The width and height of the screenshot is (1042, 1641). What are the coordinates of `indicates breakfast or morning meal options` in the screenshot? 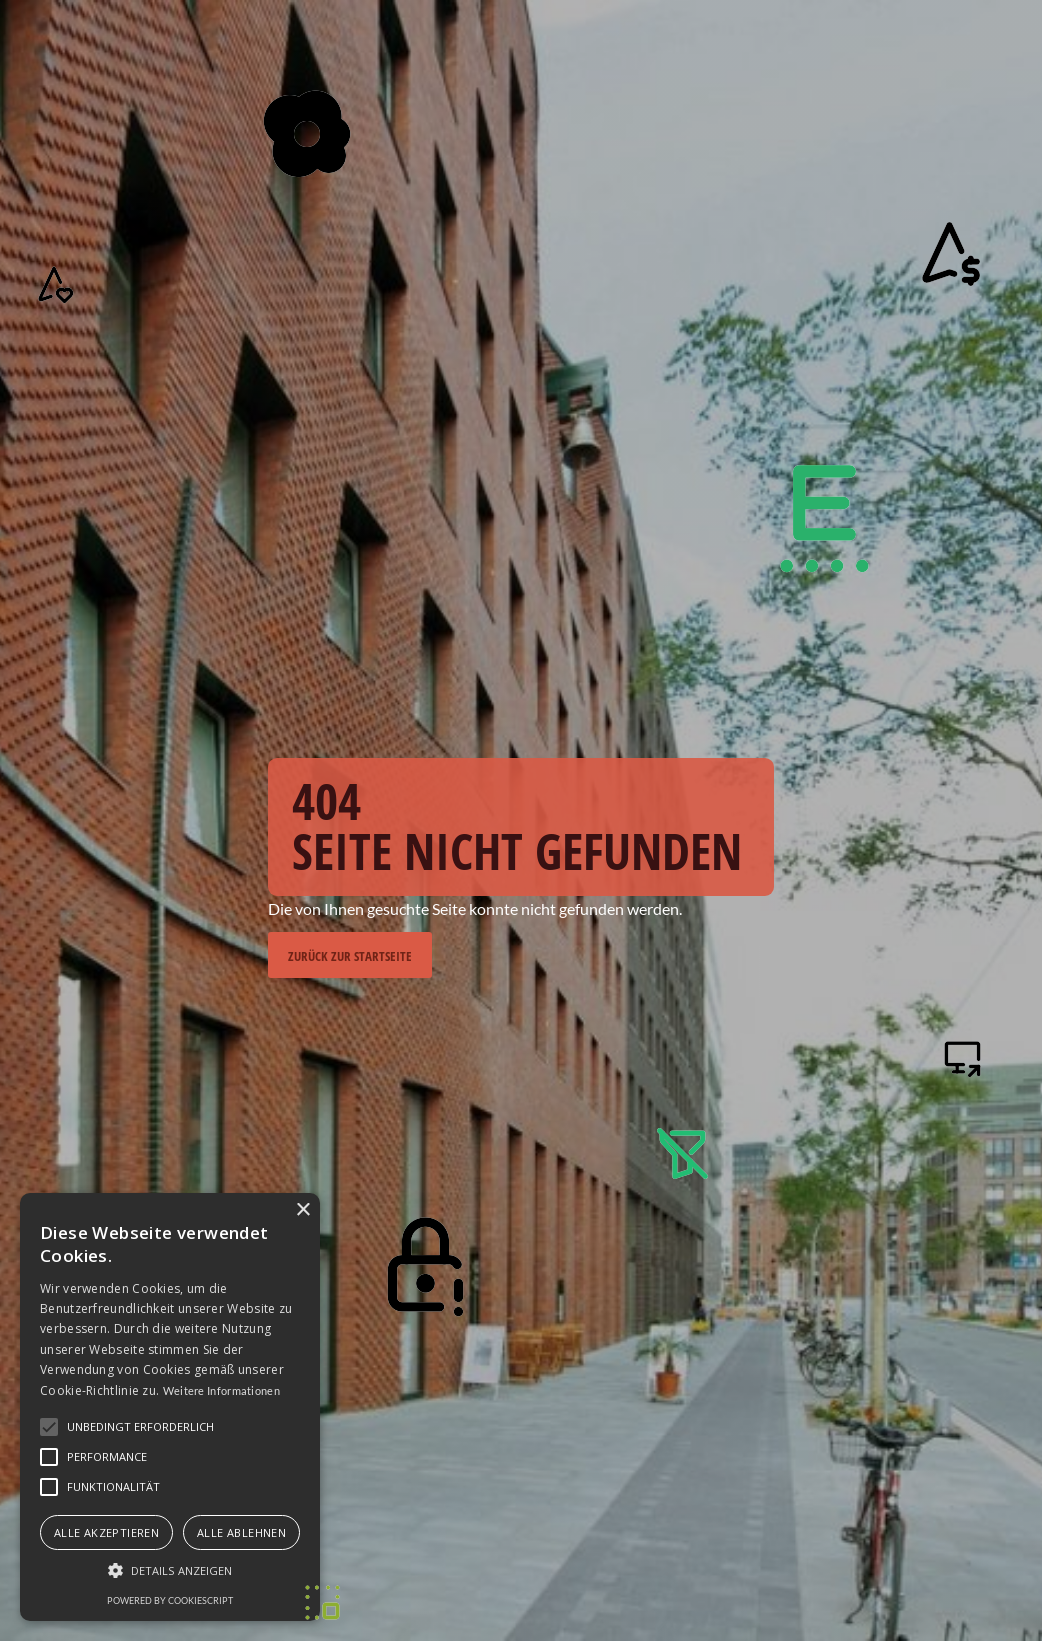 It's located at (307, 134).